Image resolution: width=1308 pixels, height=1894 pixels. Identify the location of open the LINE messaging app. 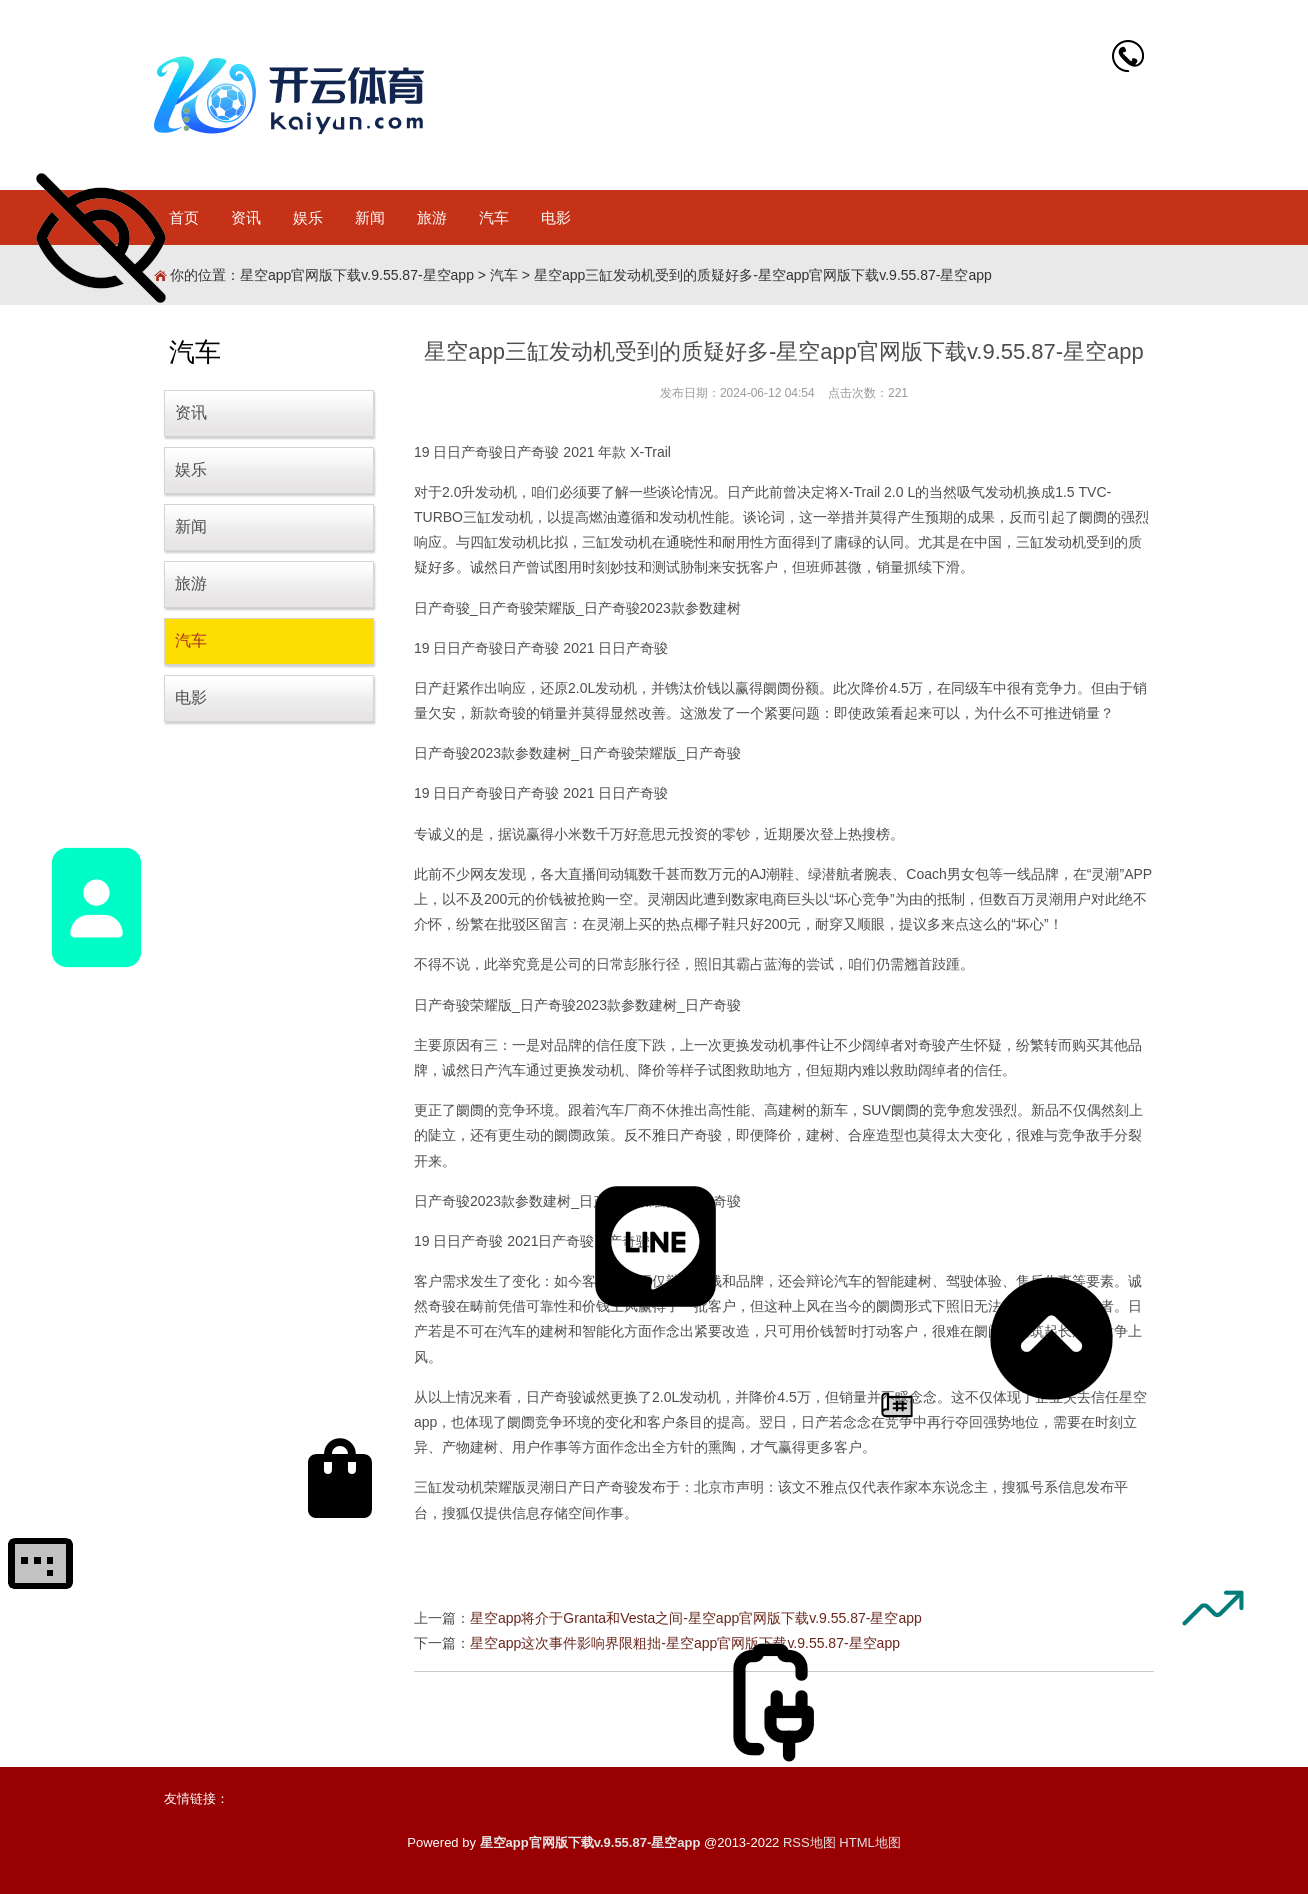
(655, 1246).